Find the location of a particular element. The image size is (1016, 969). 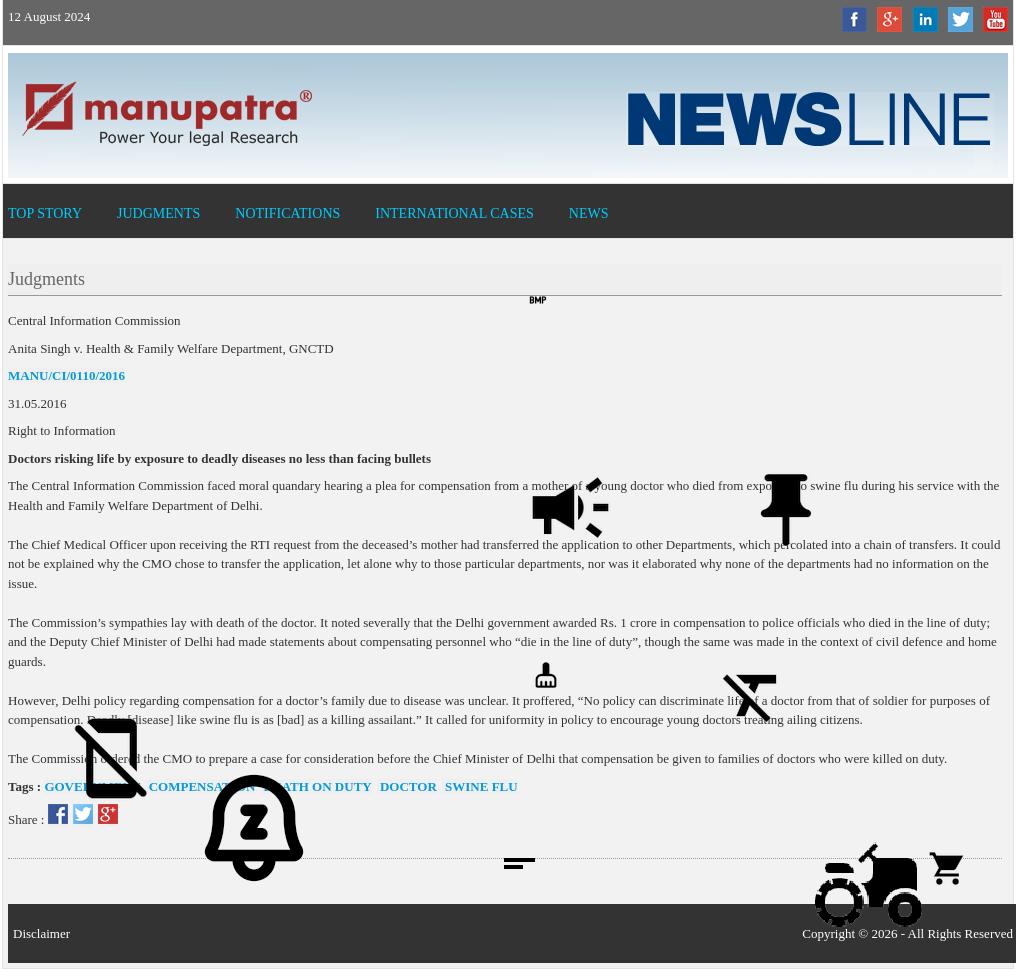

indicates a BMP image file format is located at coordinates (538, 300).